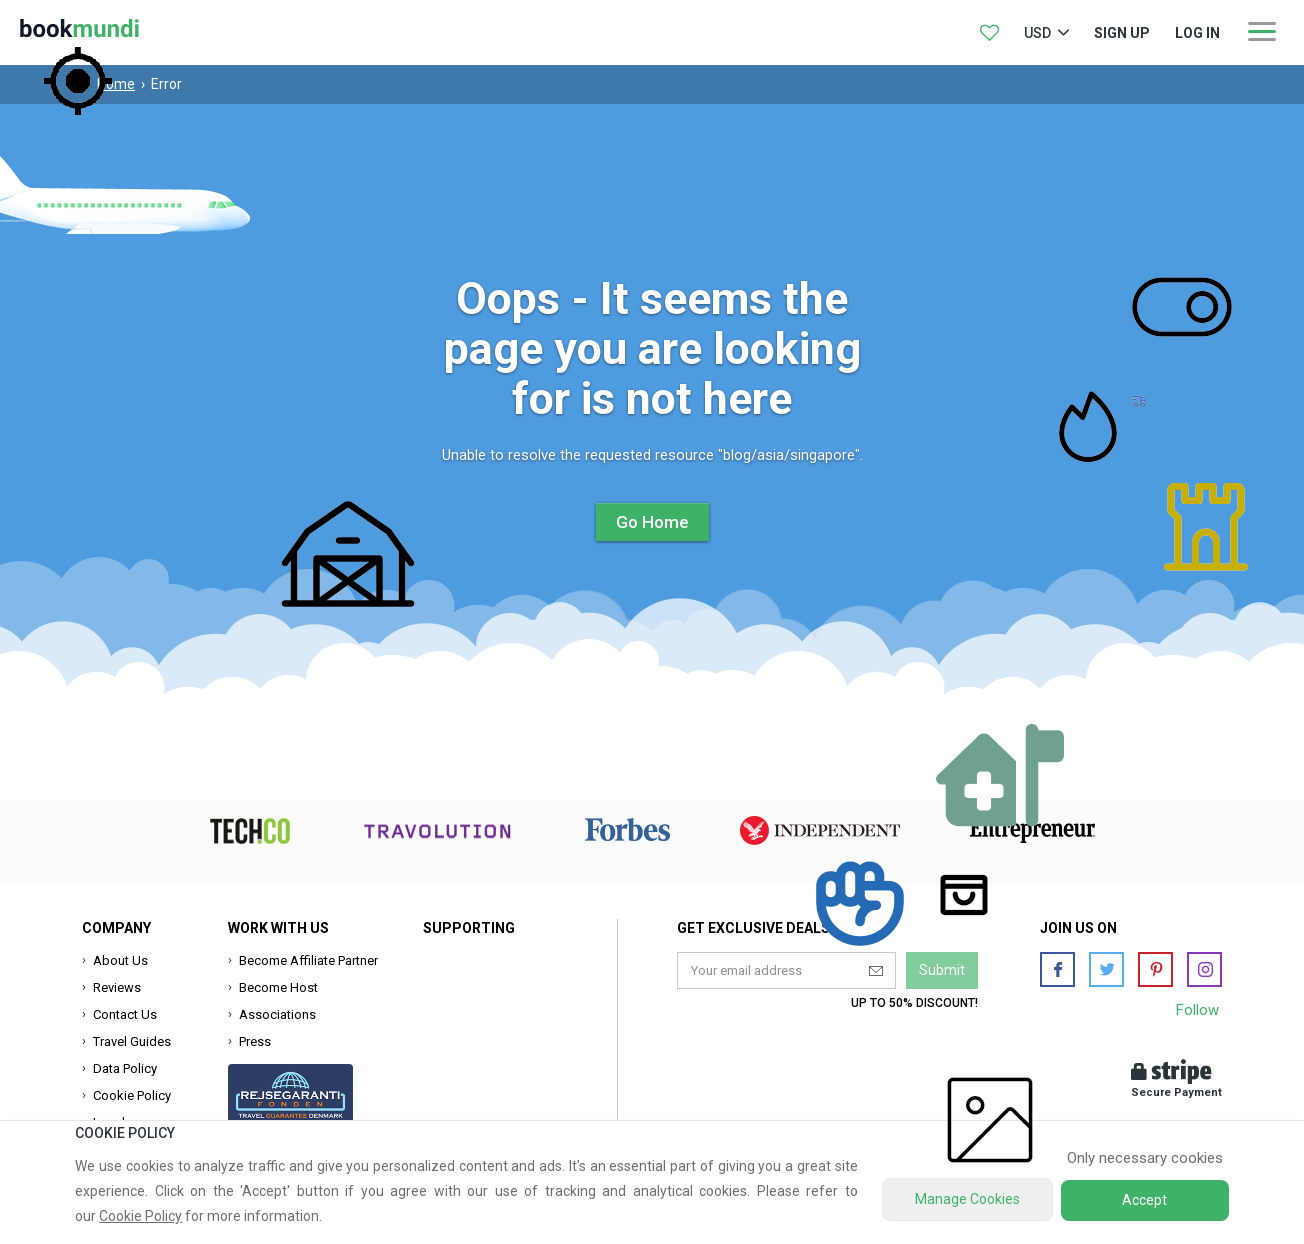 This screenshot has height=1244, width=1304. Describe the element at coordinates (964, 895) in the screenshot. I see `view your shopping bag` at that location.